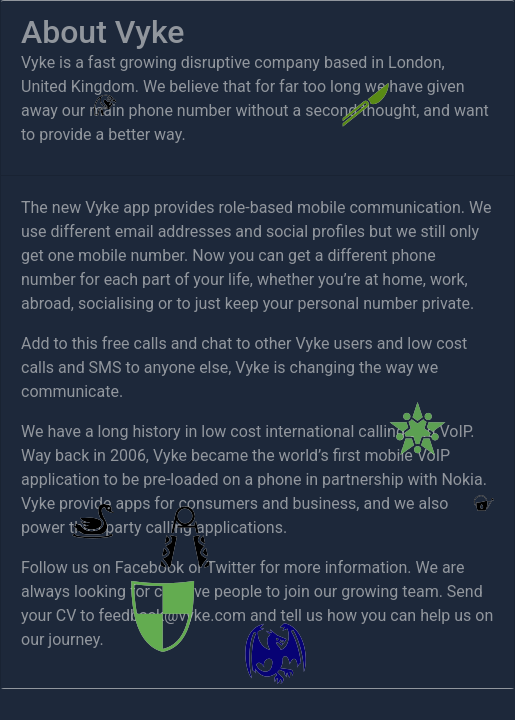 The width and height of the screenshot is (515, 720). I want to click on indicates verified or protected status, so click(162, 616).